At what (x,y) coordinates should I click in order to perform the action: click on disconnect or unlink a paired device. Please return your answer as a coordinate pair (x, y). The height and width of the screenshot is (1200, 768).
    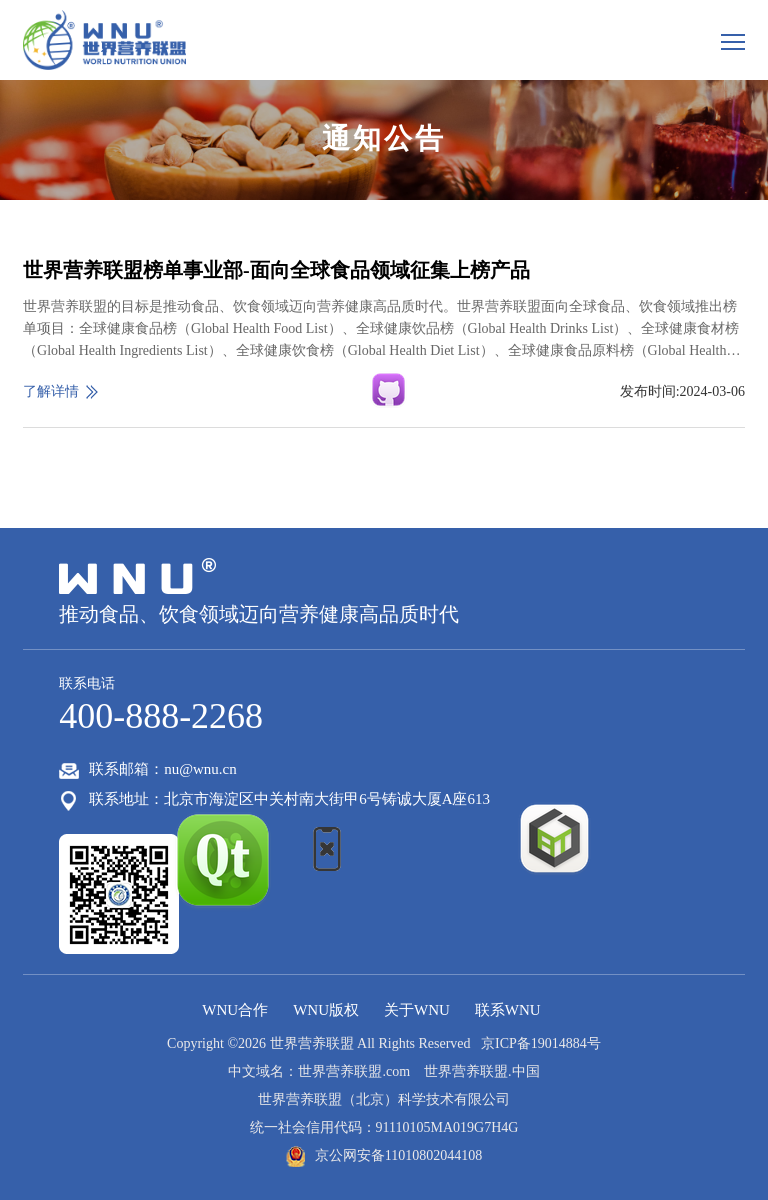
    Looking at the image, I should click on (327, 849).